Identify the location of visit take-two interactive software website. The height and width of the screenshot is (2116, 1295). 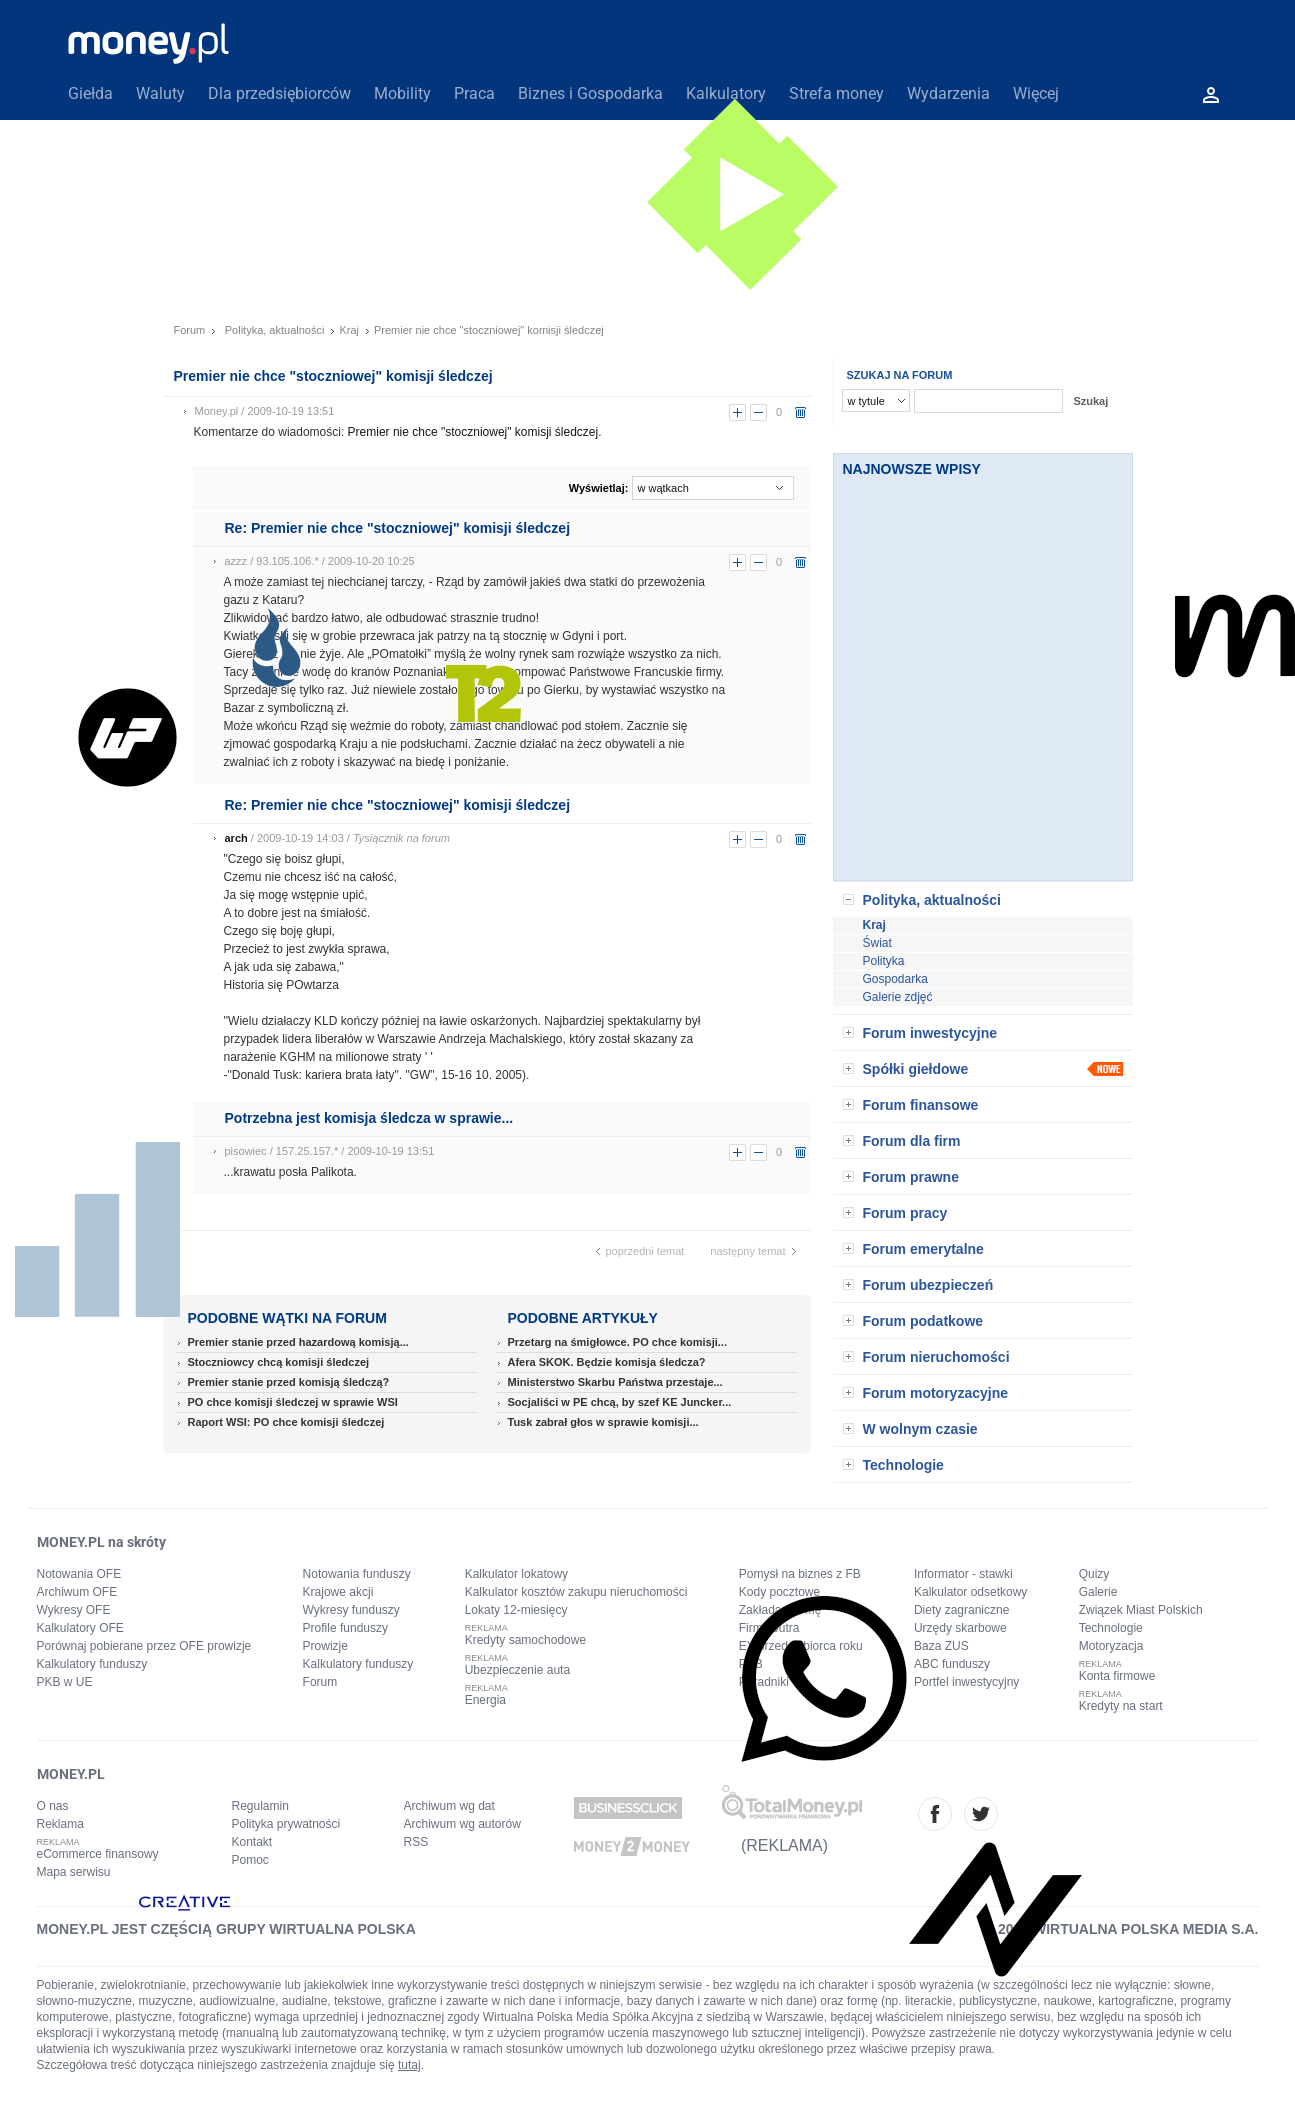
(483, 693).